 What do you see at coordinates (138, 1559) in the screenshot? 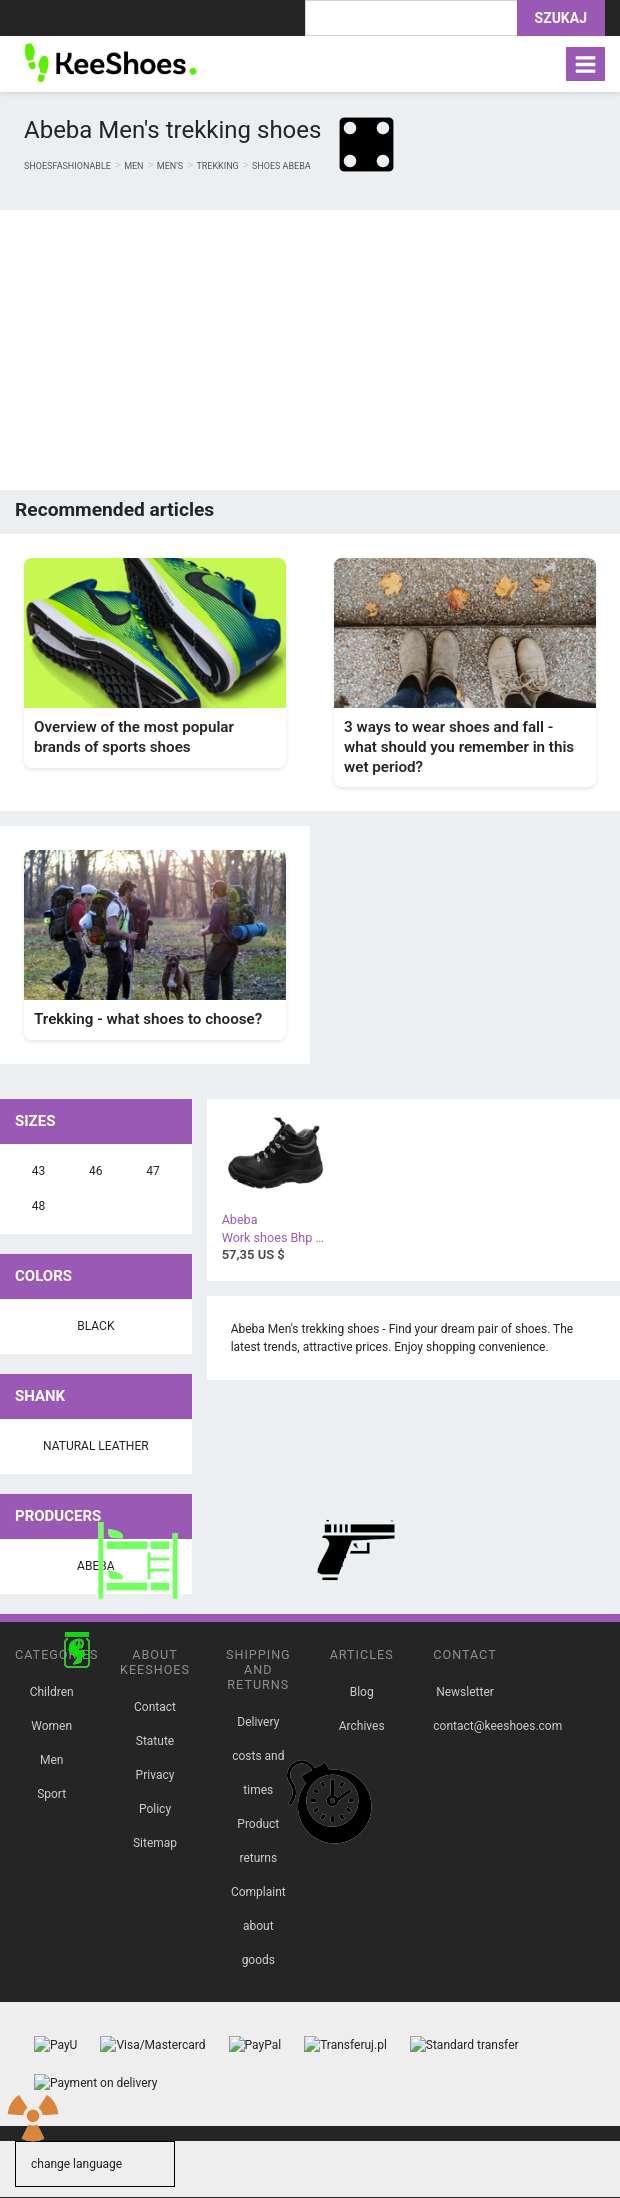
I see `view shared room or dormitory accommodations` at bounding box center [138, 1559].